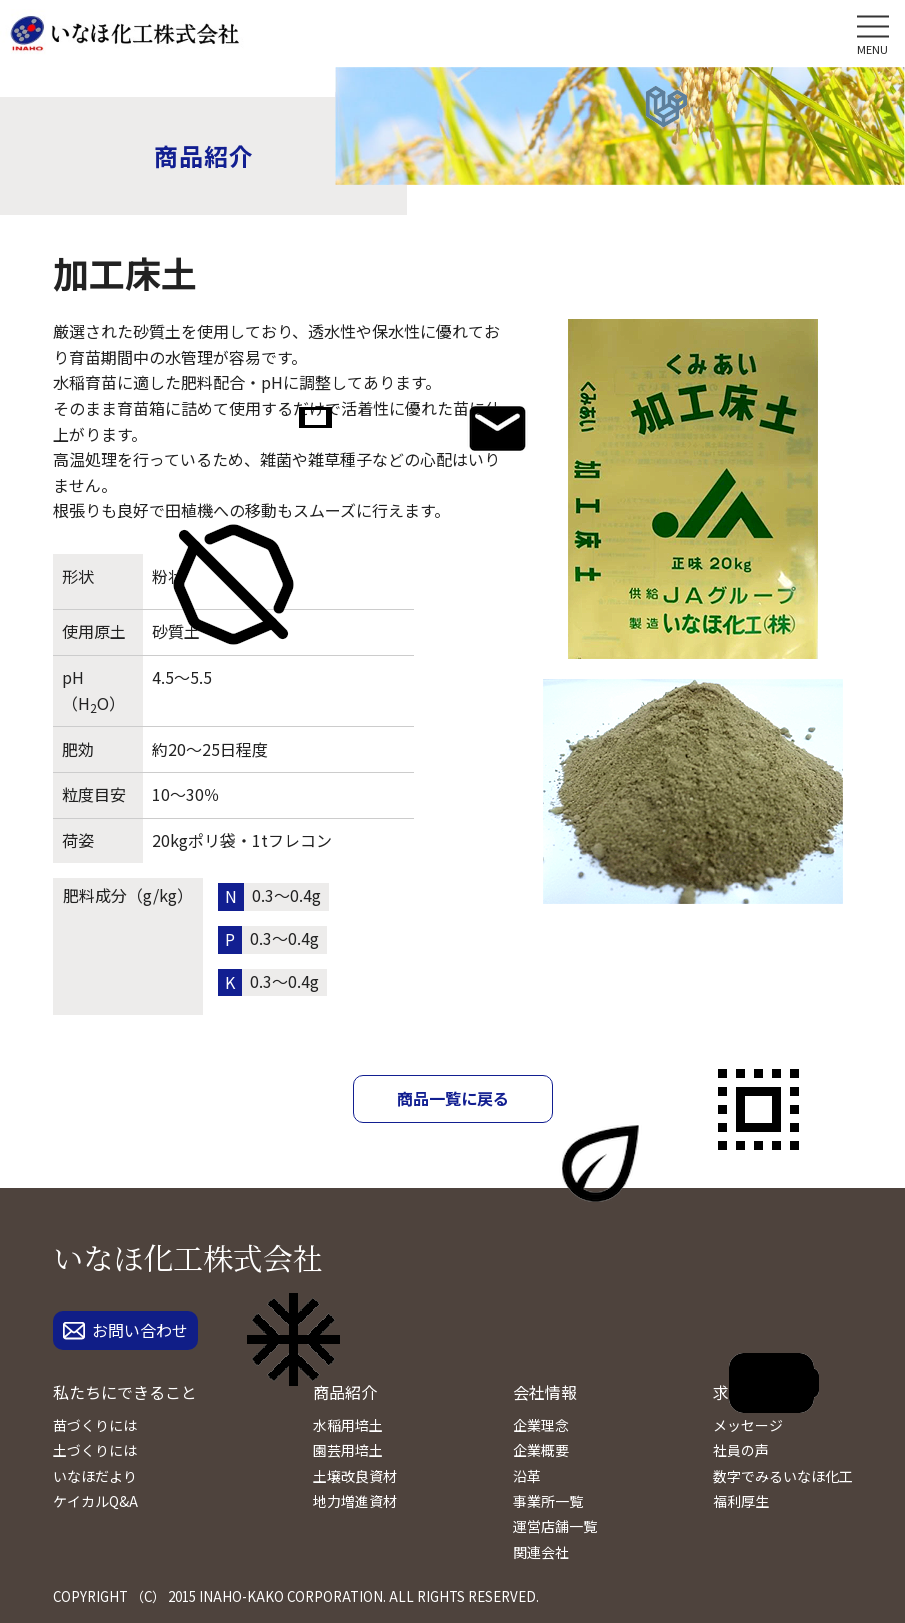 This screenshot has height=1623, width=905. What do you see at coordinates (774, 1383) in the screenshot?
I see `indicates current battery level` at bounding box center [774, 1383].